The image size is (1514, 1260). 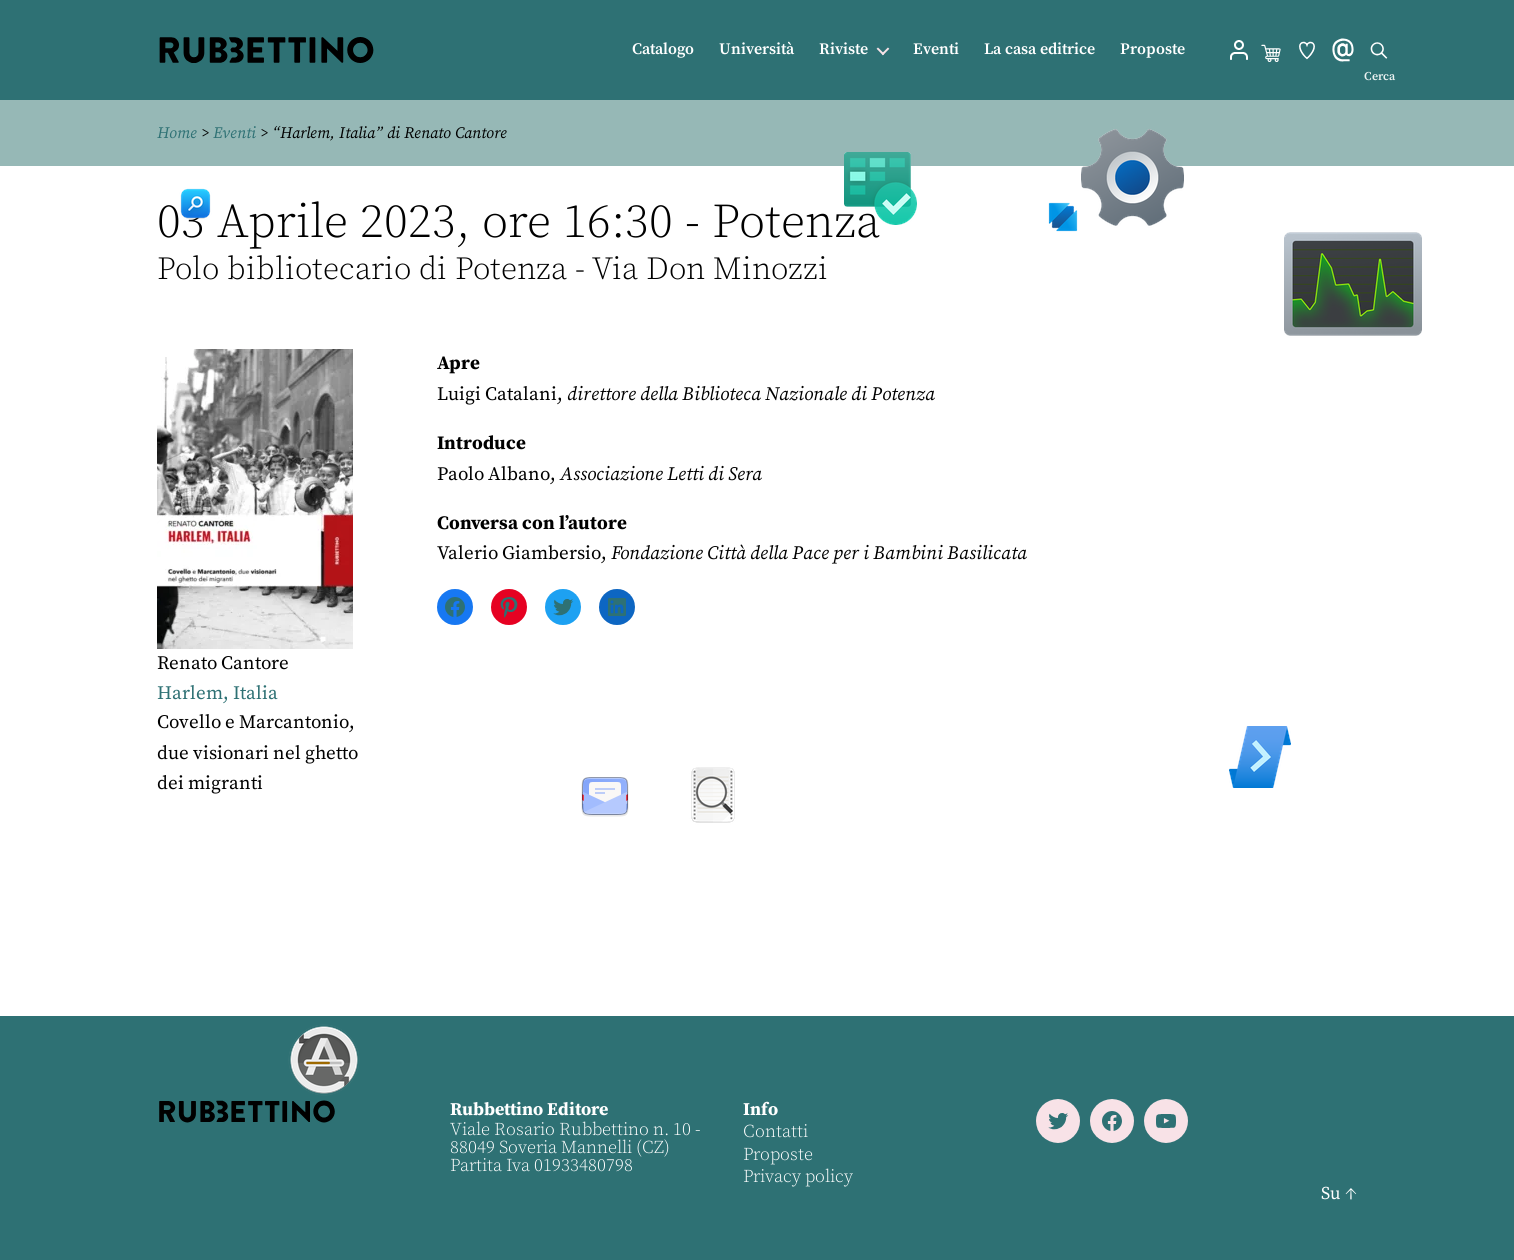 What do you see at coordinates (713, 795) in the screenshot?
I see `open the log viewer application` at bounding box center [713, 795].